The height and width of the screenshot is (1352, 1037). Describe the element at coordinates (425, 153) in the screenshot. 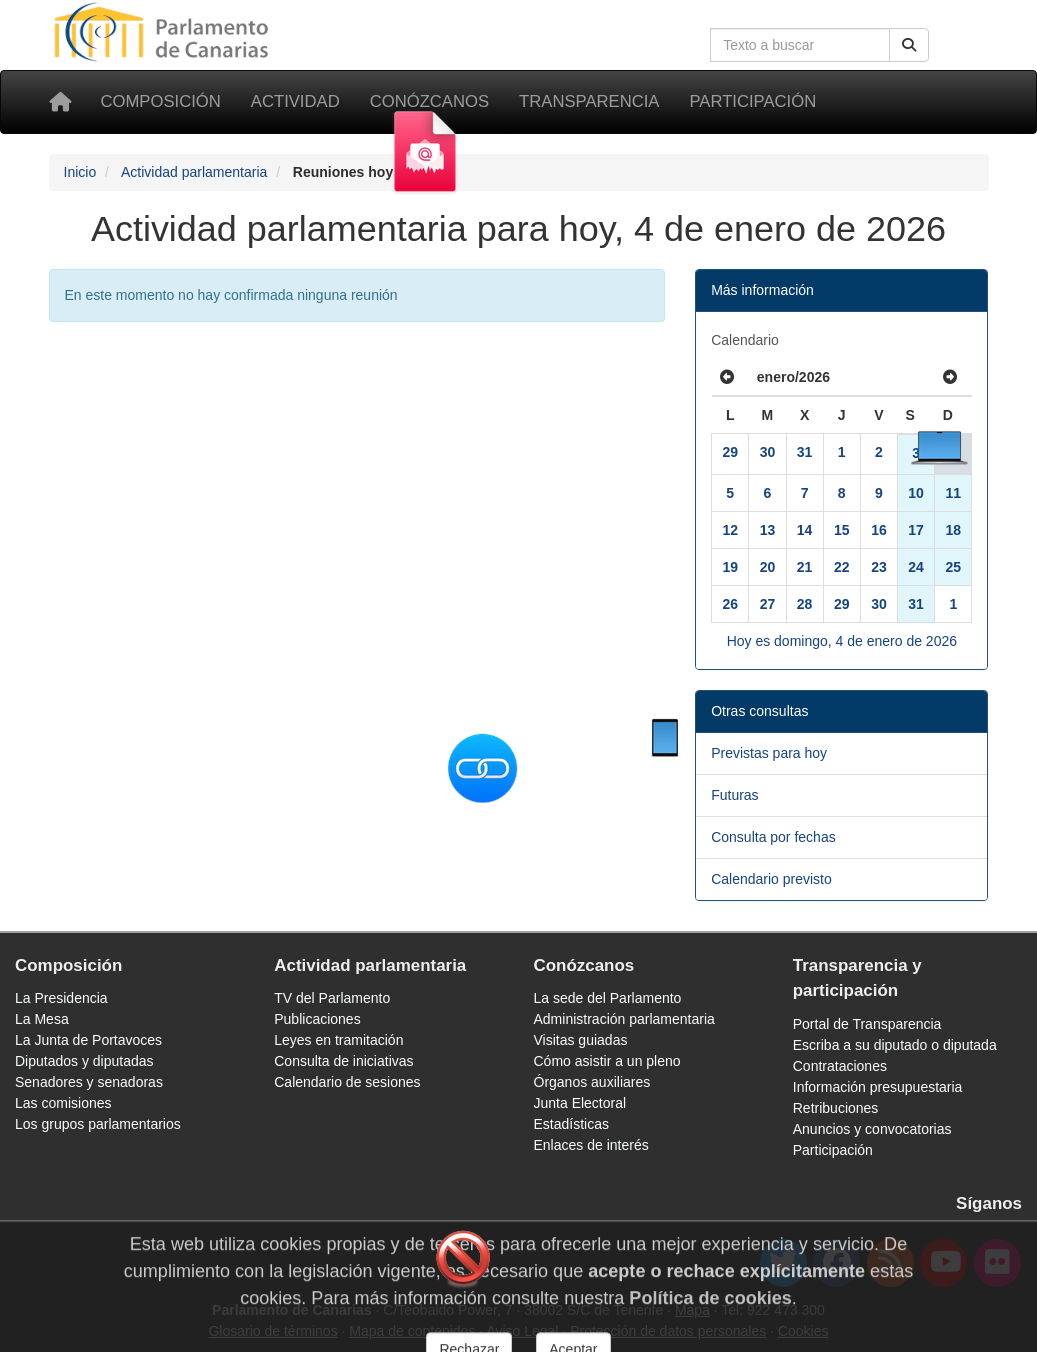

I see `a partially downloaded or incomplete email message file` at that location.